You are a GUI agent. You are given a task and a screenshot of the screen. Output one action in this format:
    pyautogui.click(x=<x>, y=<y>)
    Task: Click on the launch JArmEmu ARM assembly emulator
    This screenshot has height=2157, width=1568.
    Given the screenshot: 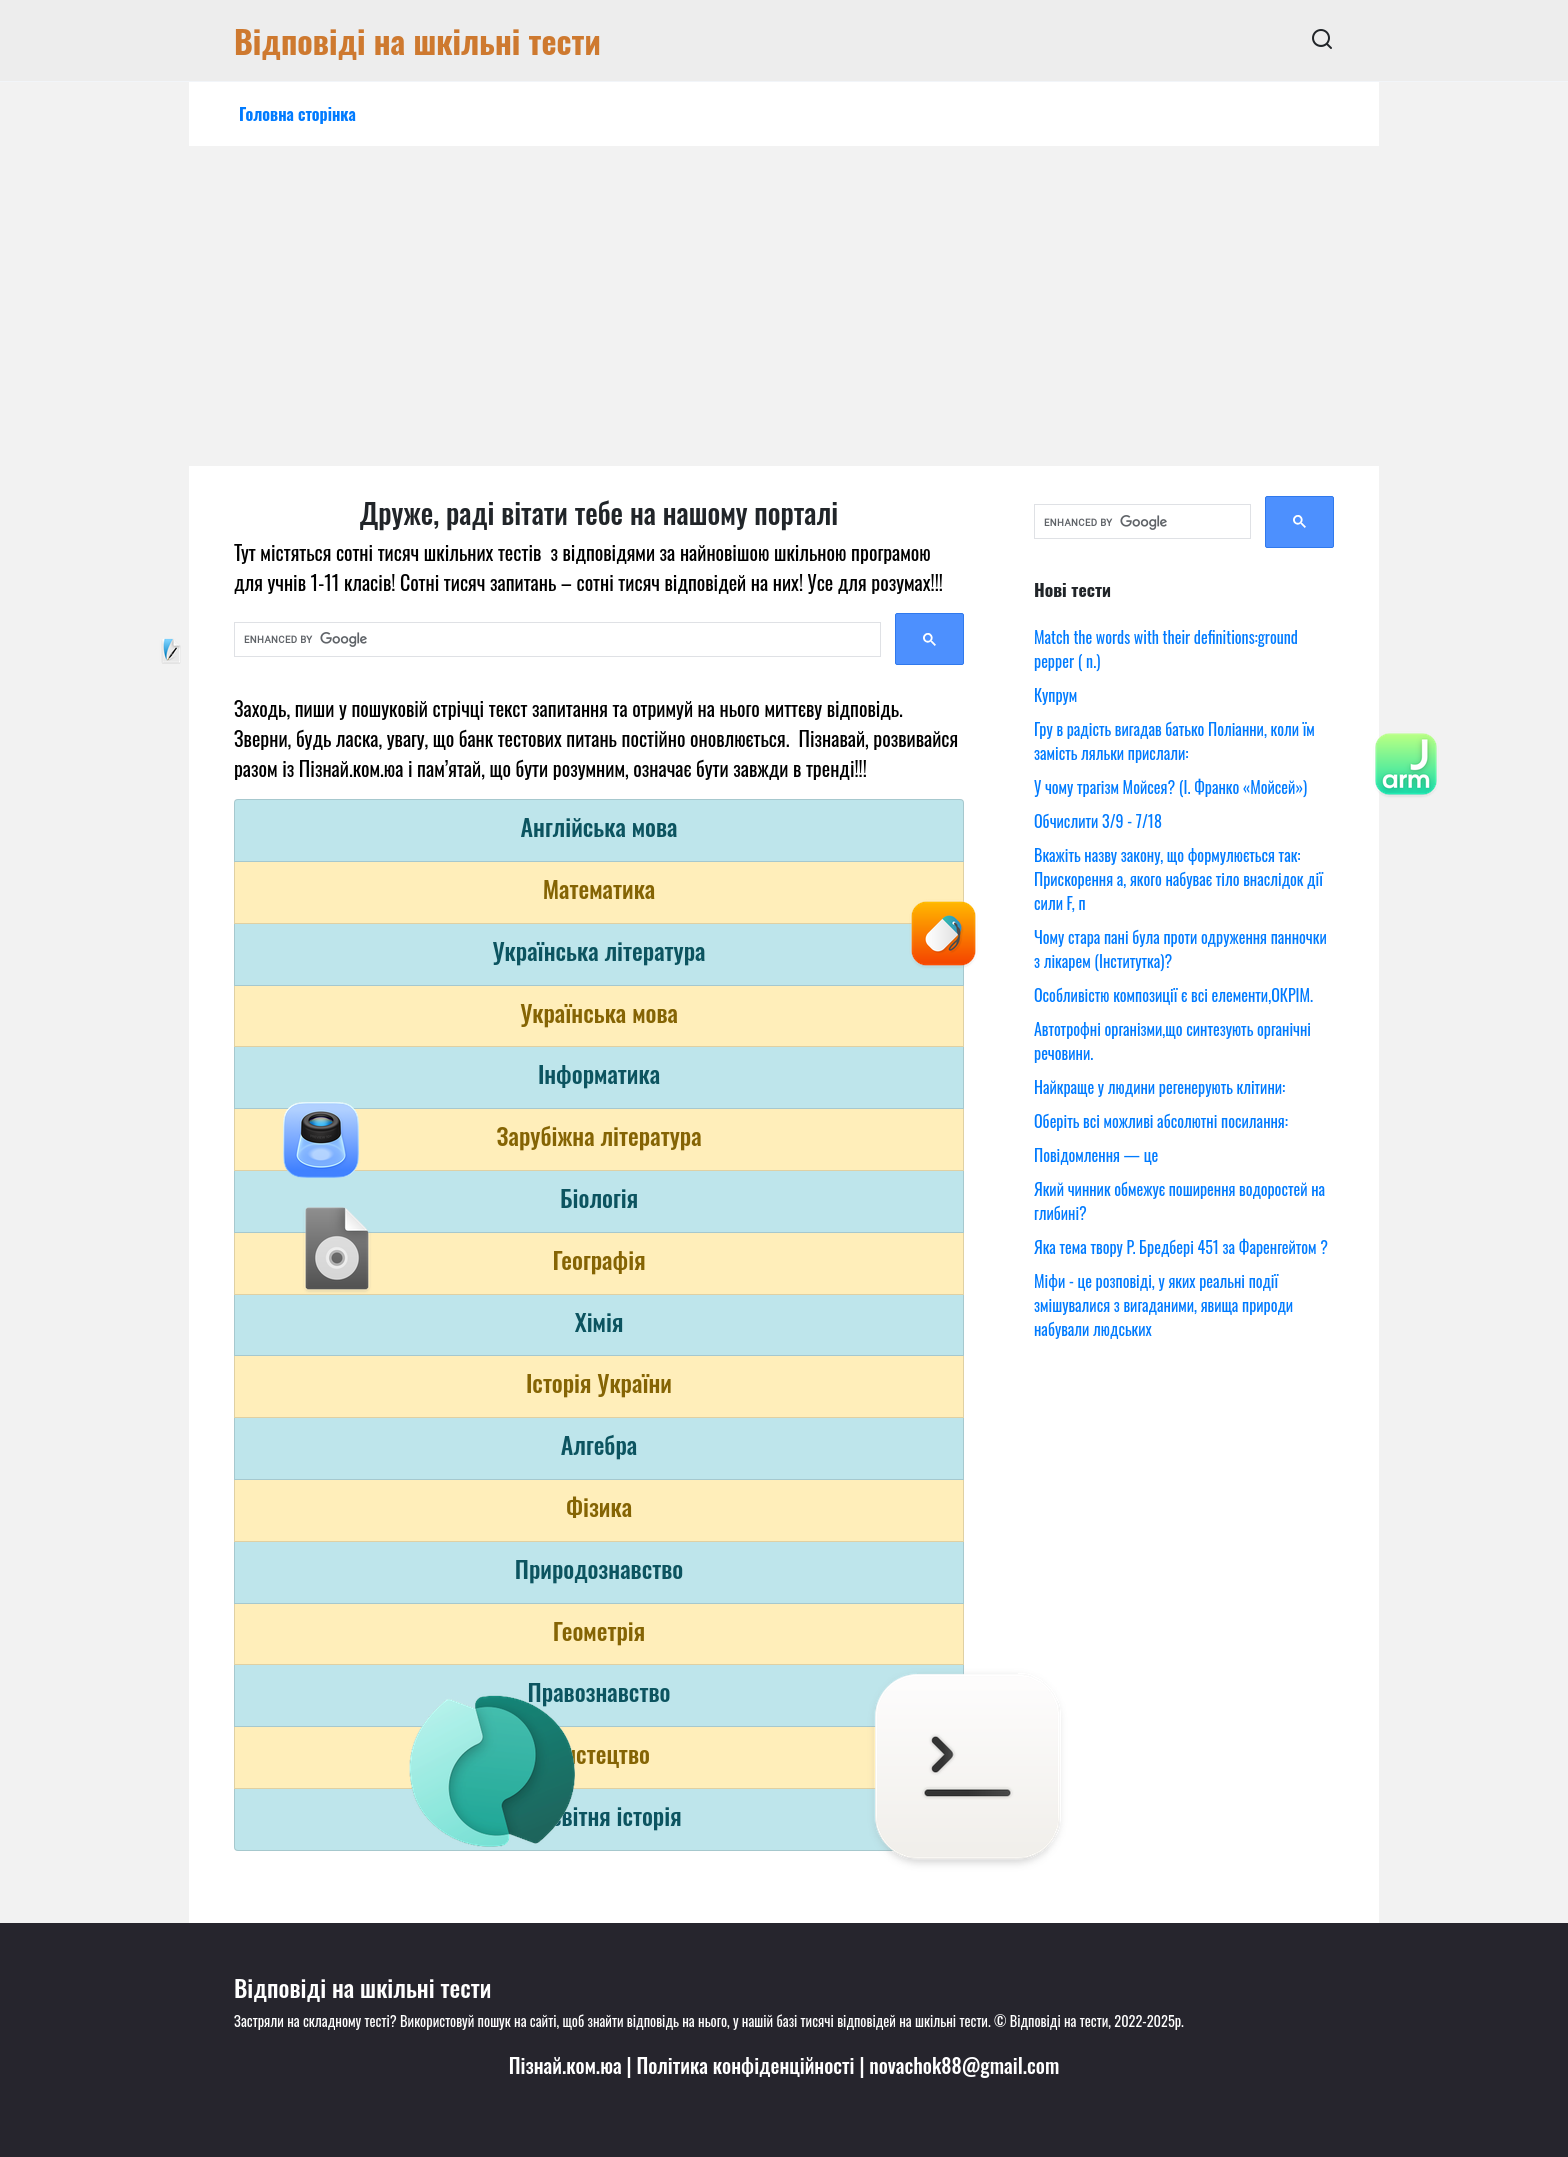 What is the action you would take?
    pyautogui.click(x=1406, y=764)
    